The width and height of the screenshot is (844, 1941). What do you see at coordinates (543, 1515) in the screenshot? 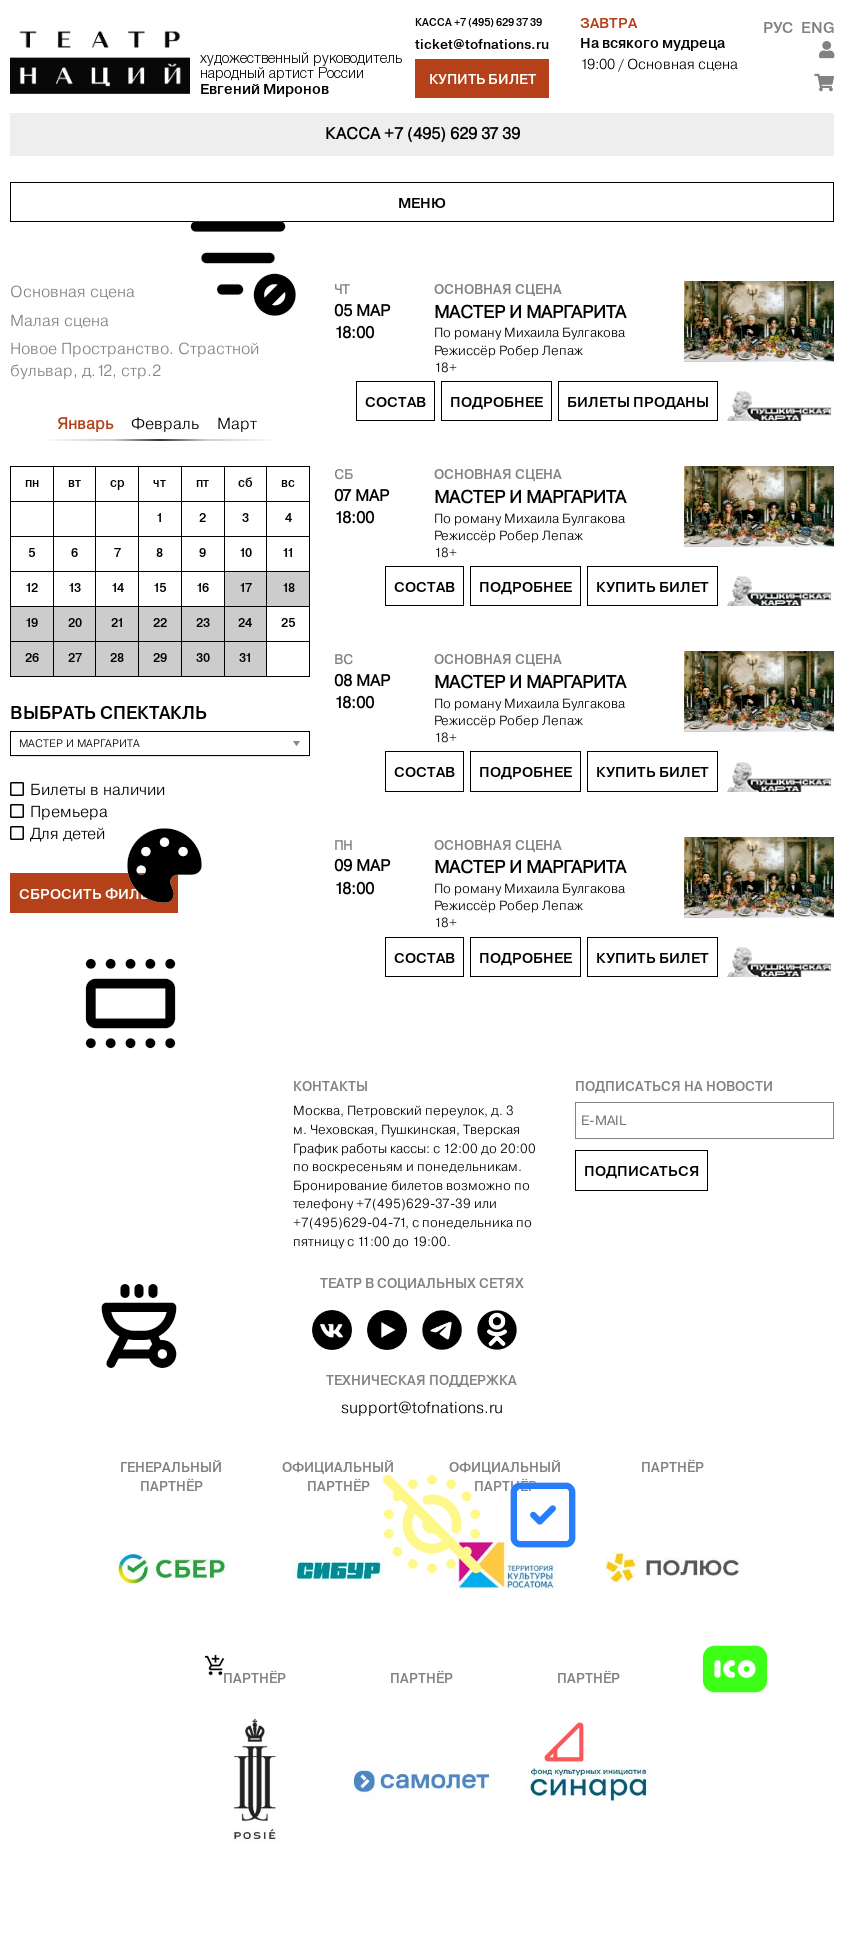
I see `mark a task or item as complete` at bounding box center [543, 1515].